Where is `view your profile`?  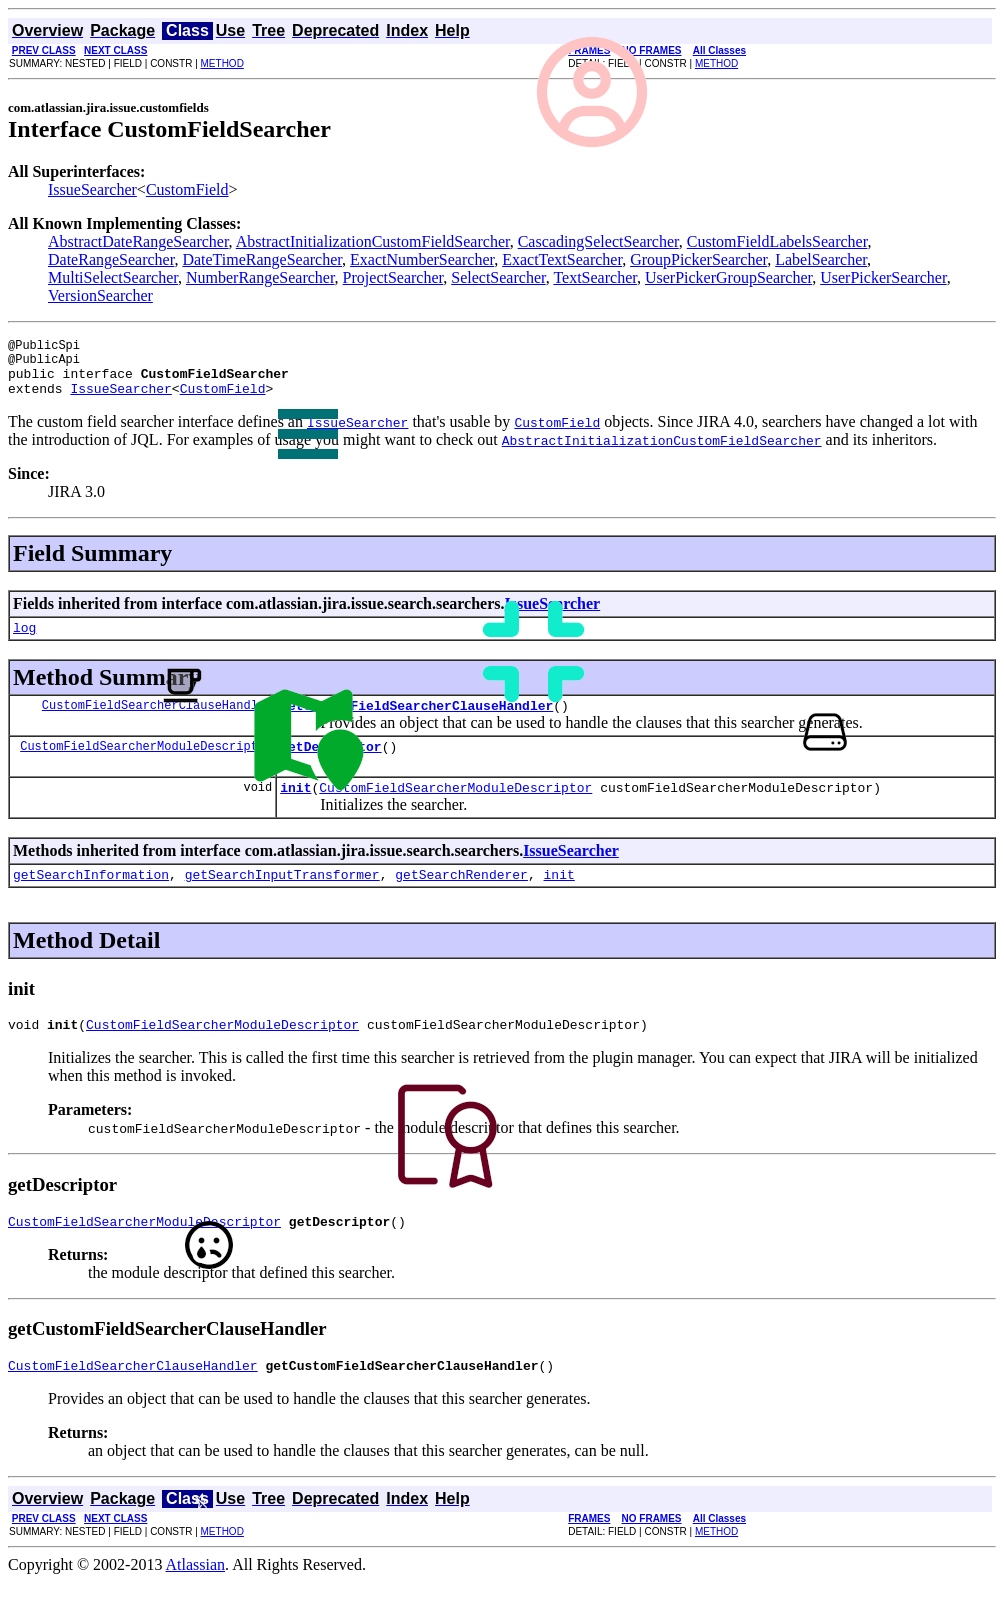 view your profile is located at coordinates (592, 92).